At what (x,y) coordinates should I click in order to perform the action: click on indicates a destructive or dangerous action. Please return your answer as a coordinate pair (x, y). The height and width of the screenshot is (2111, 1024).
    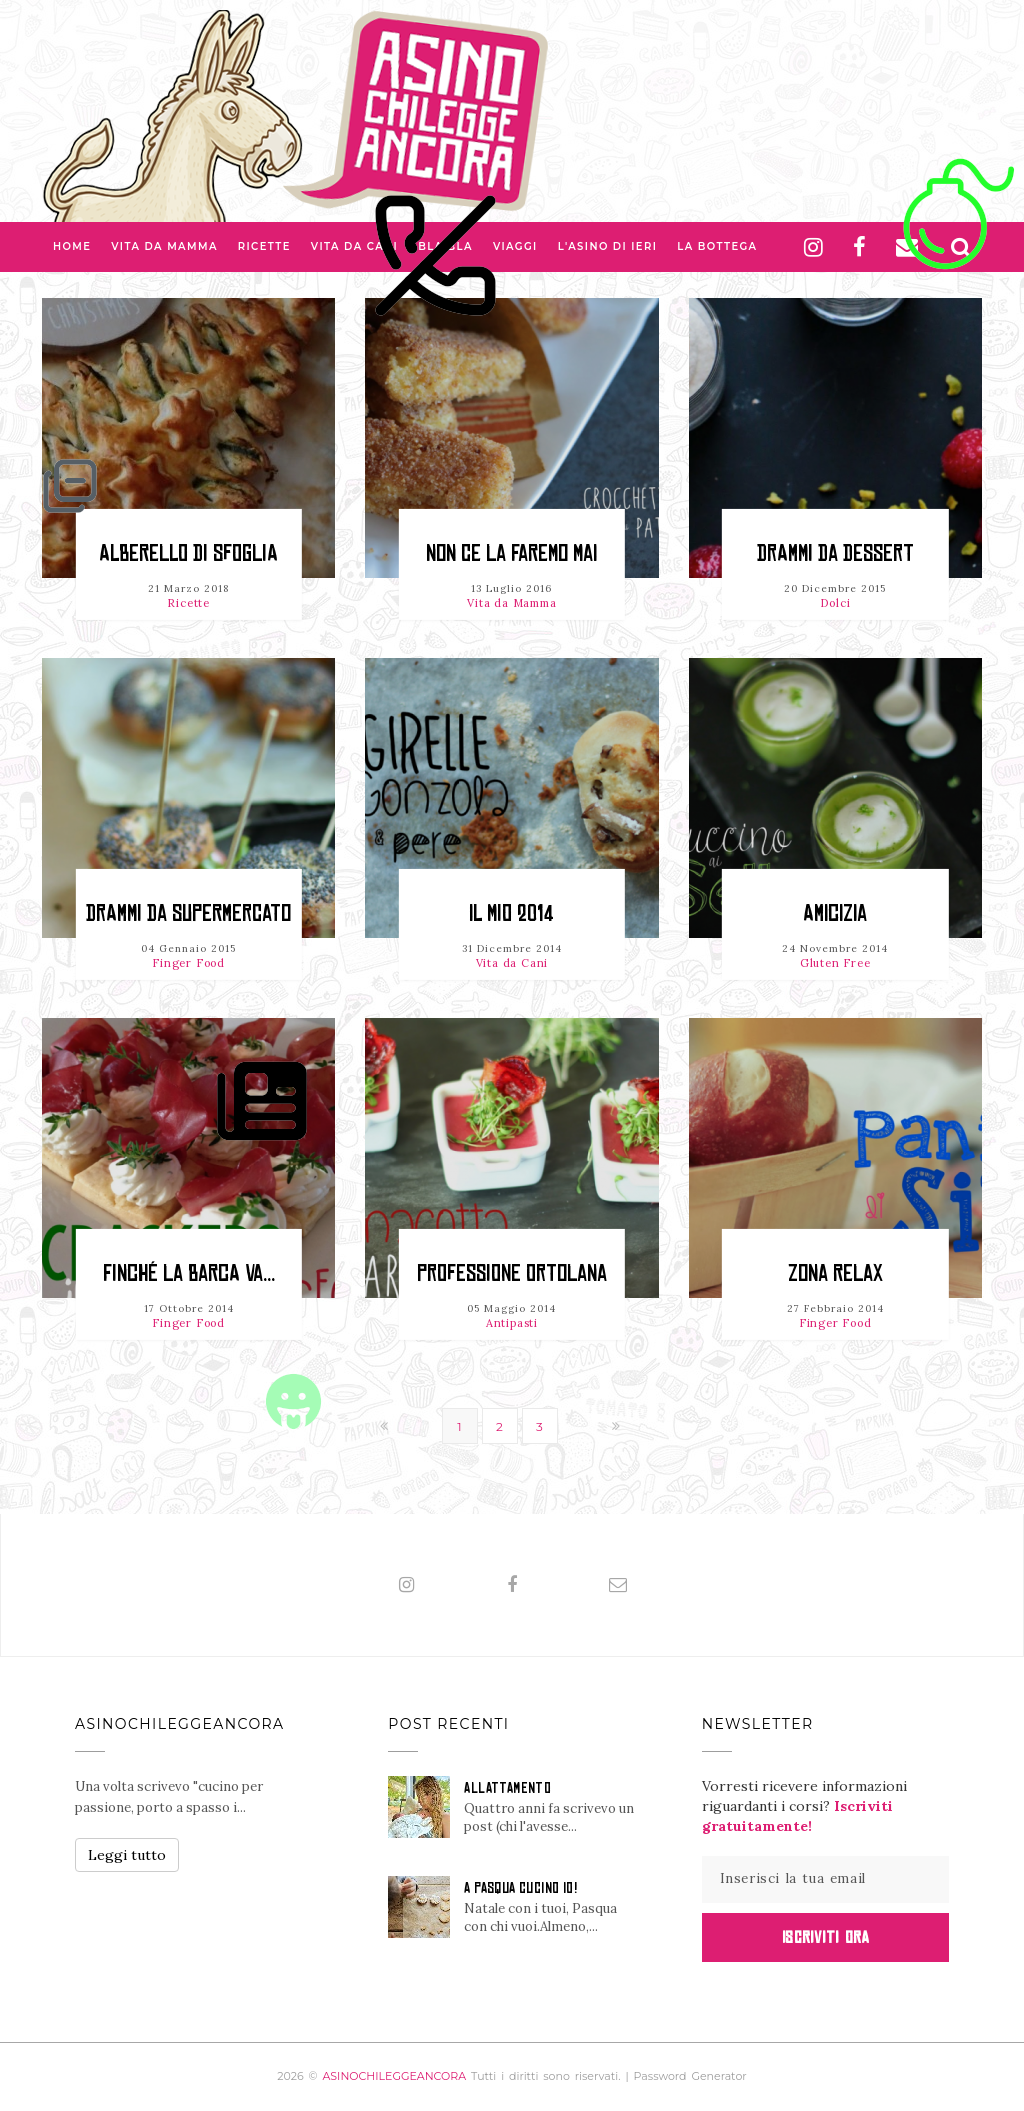
    Looking at the image, I should click on (953, 212).